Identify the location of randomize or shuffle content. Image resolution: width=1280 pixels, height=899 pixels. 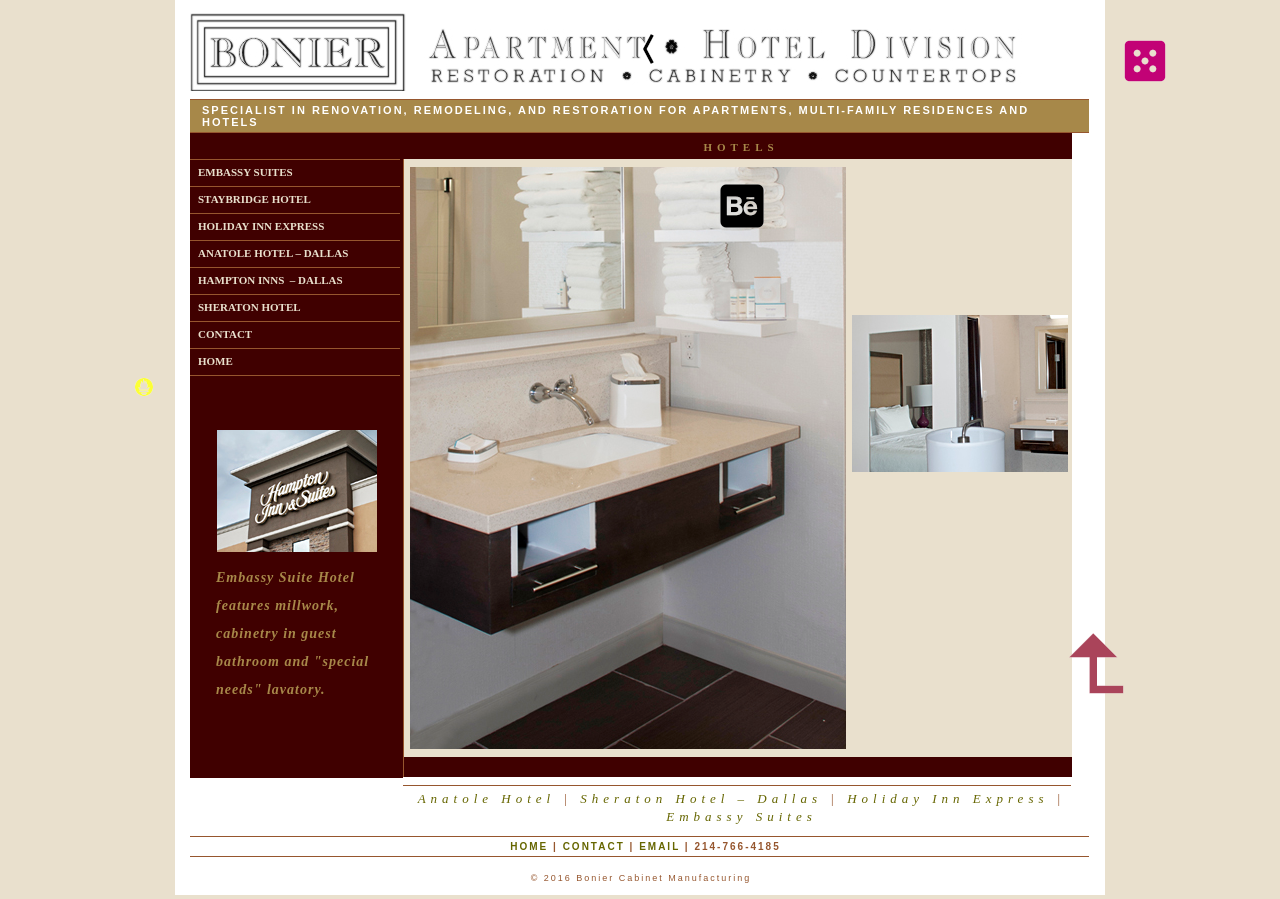
(1145, 61).